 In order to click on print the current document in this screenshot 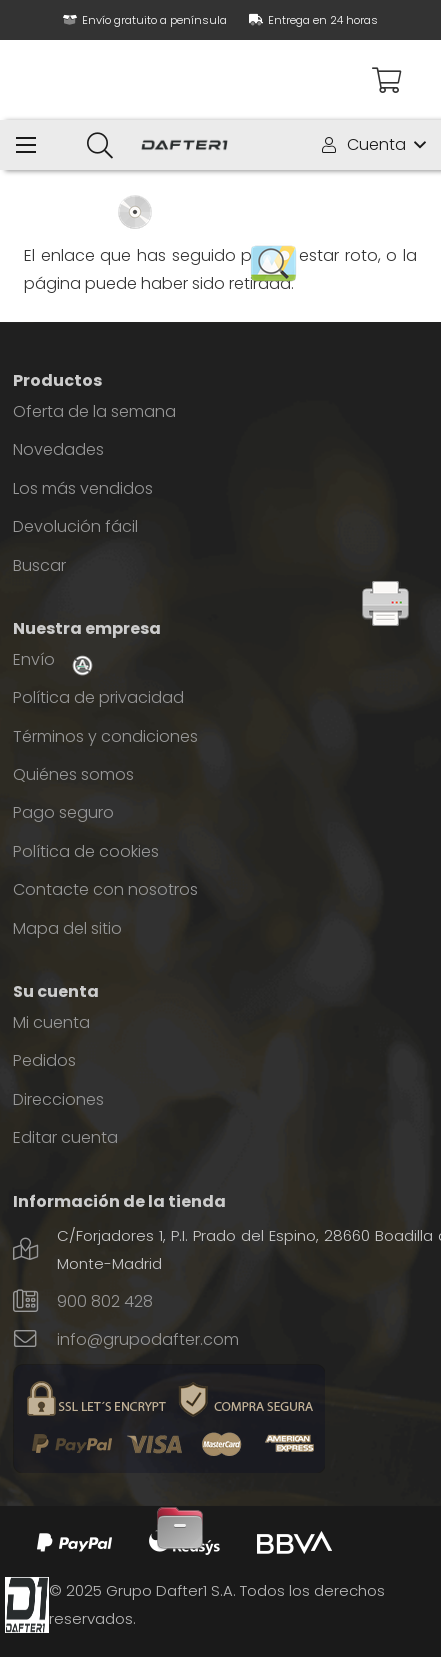, I will do `click(385, 603)`.